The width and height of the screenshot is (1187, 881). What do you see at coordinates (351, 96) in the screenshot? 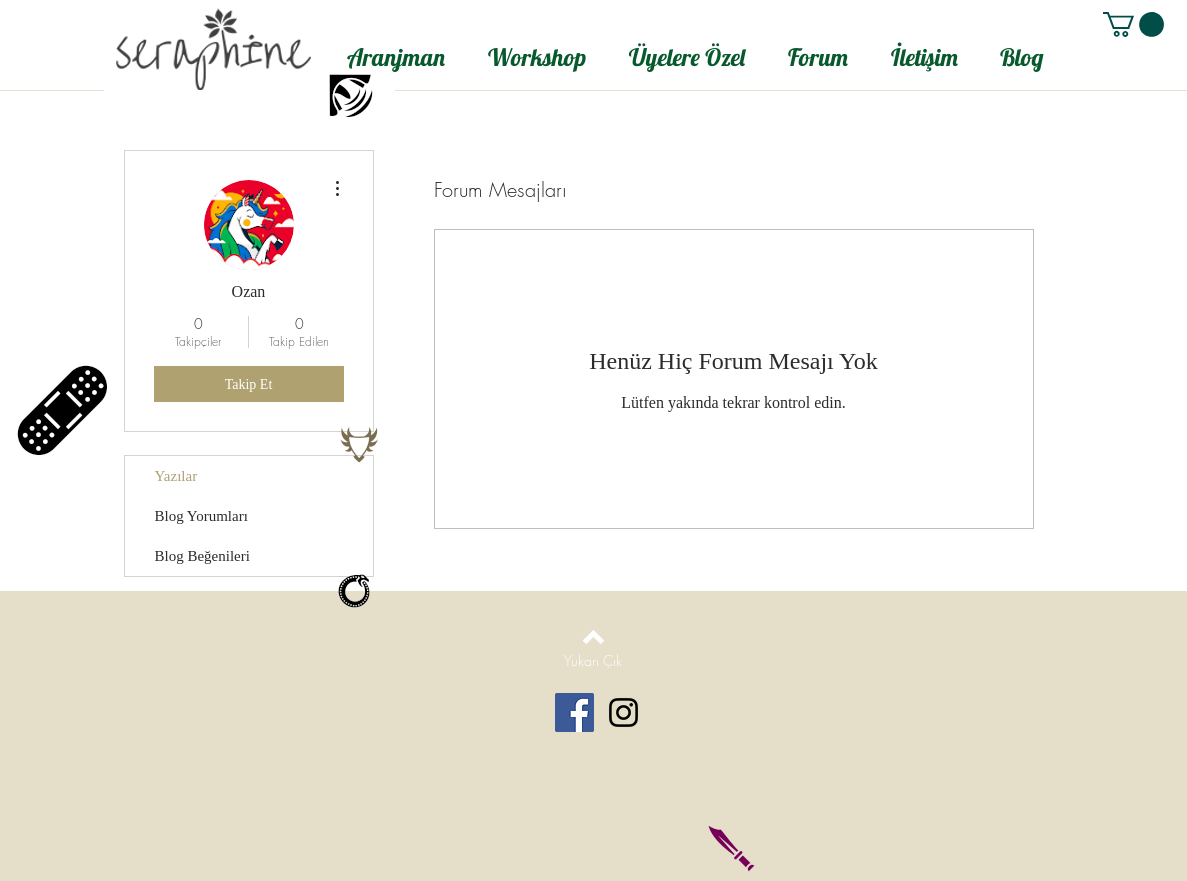
I see `activate voice command or shout ability` at bounding box center [351, 96].